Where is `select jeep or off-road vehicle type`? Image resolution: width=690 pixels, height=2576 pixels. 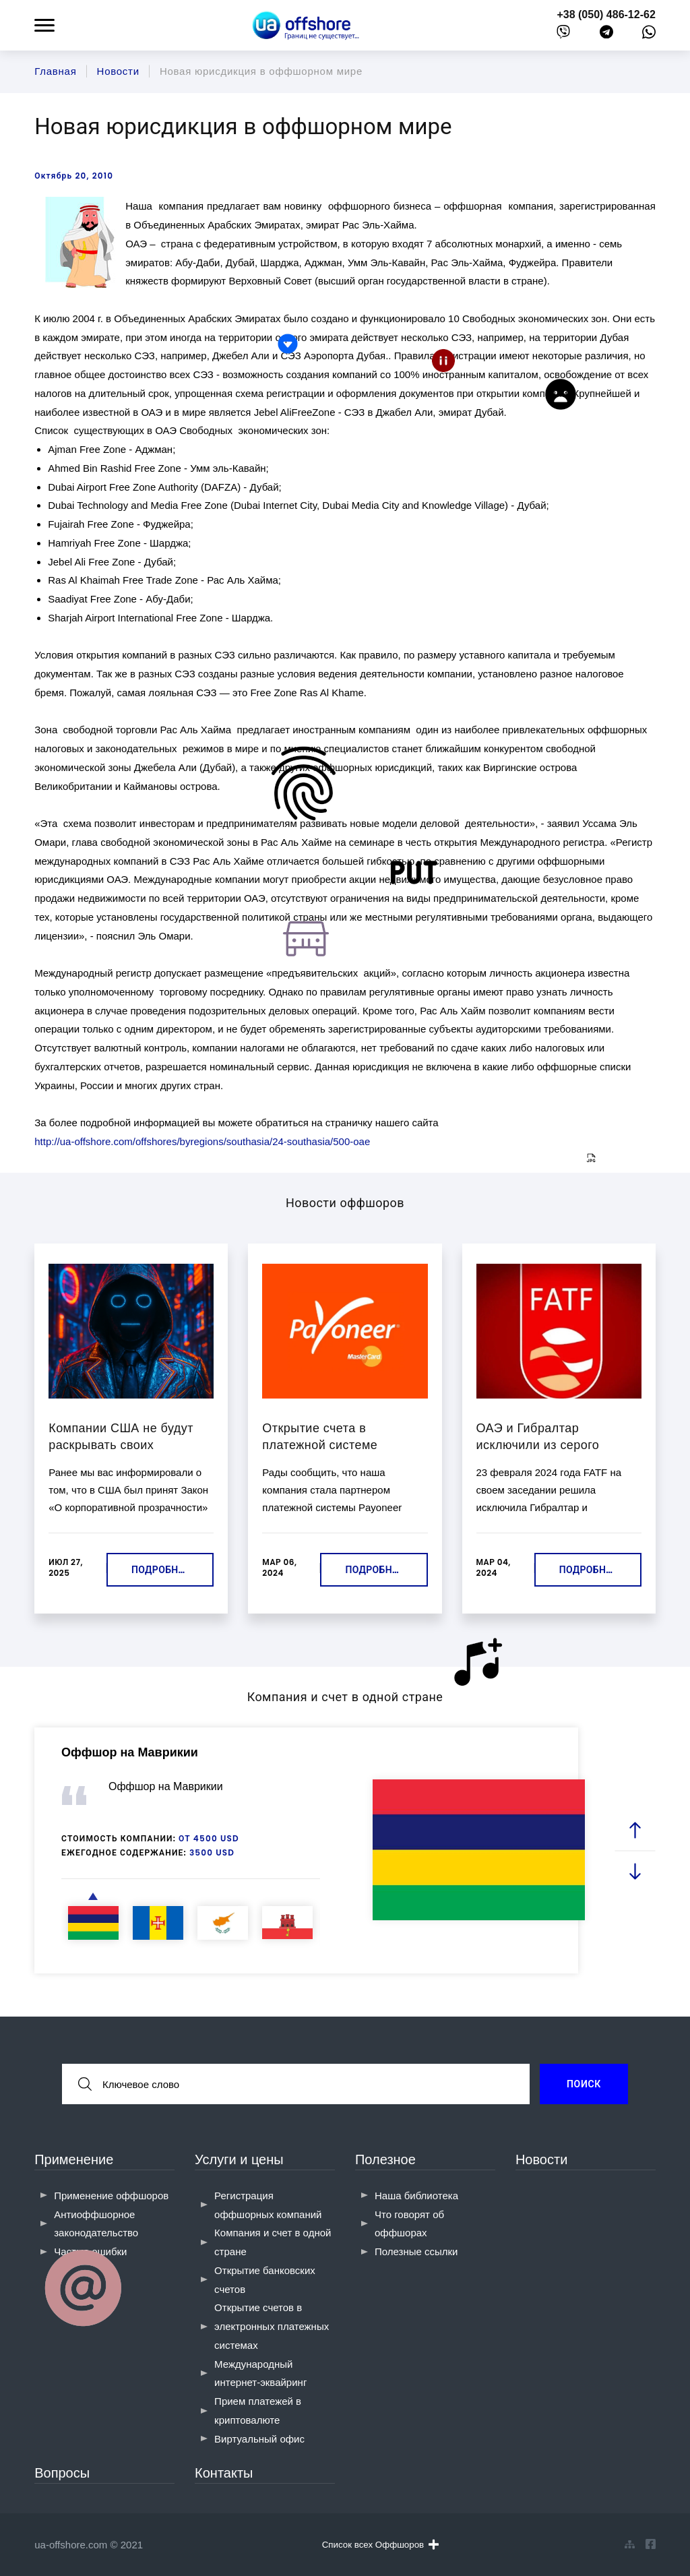
select jeep or off-road vehicle type is located at coordinates (306, 940).